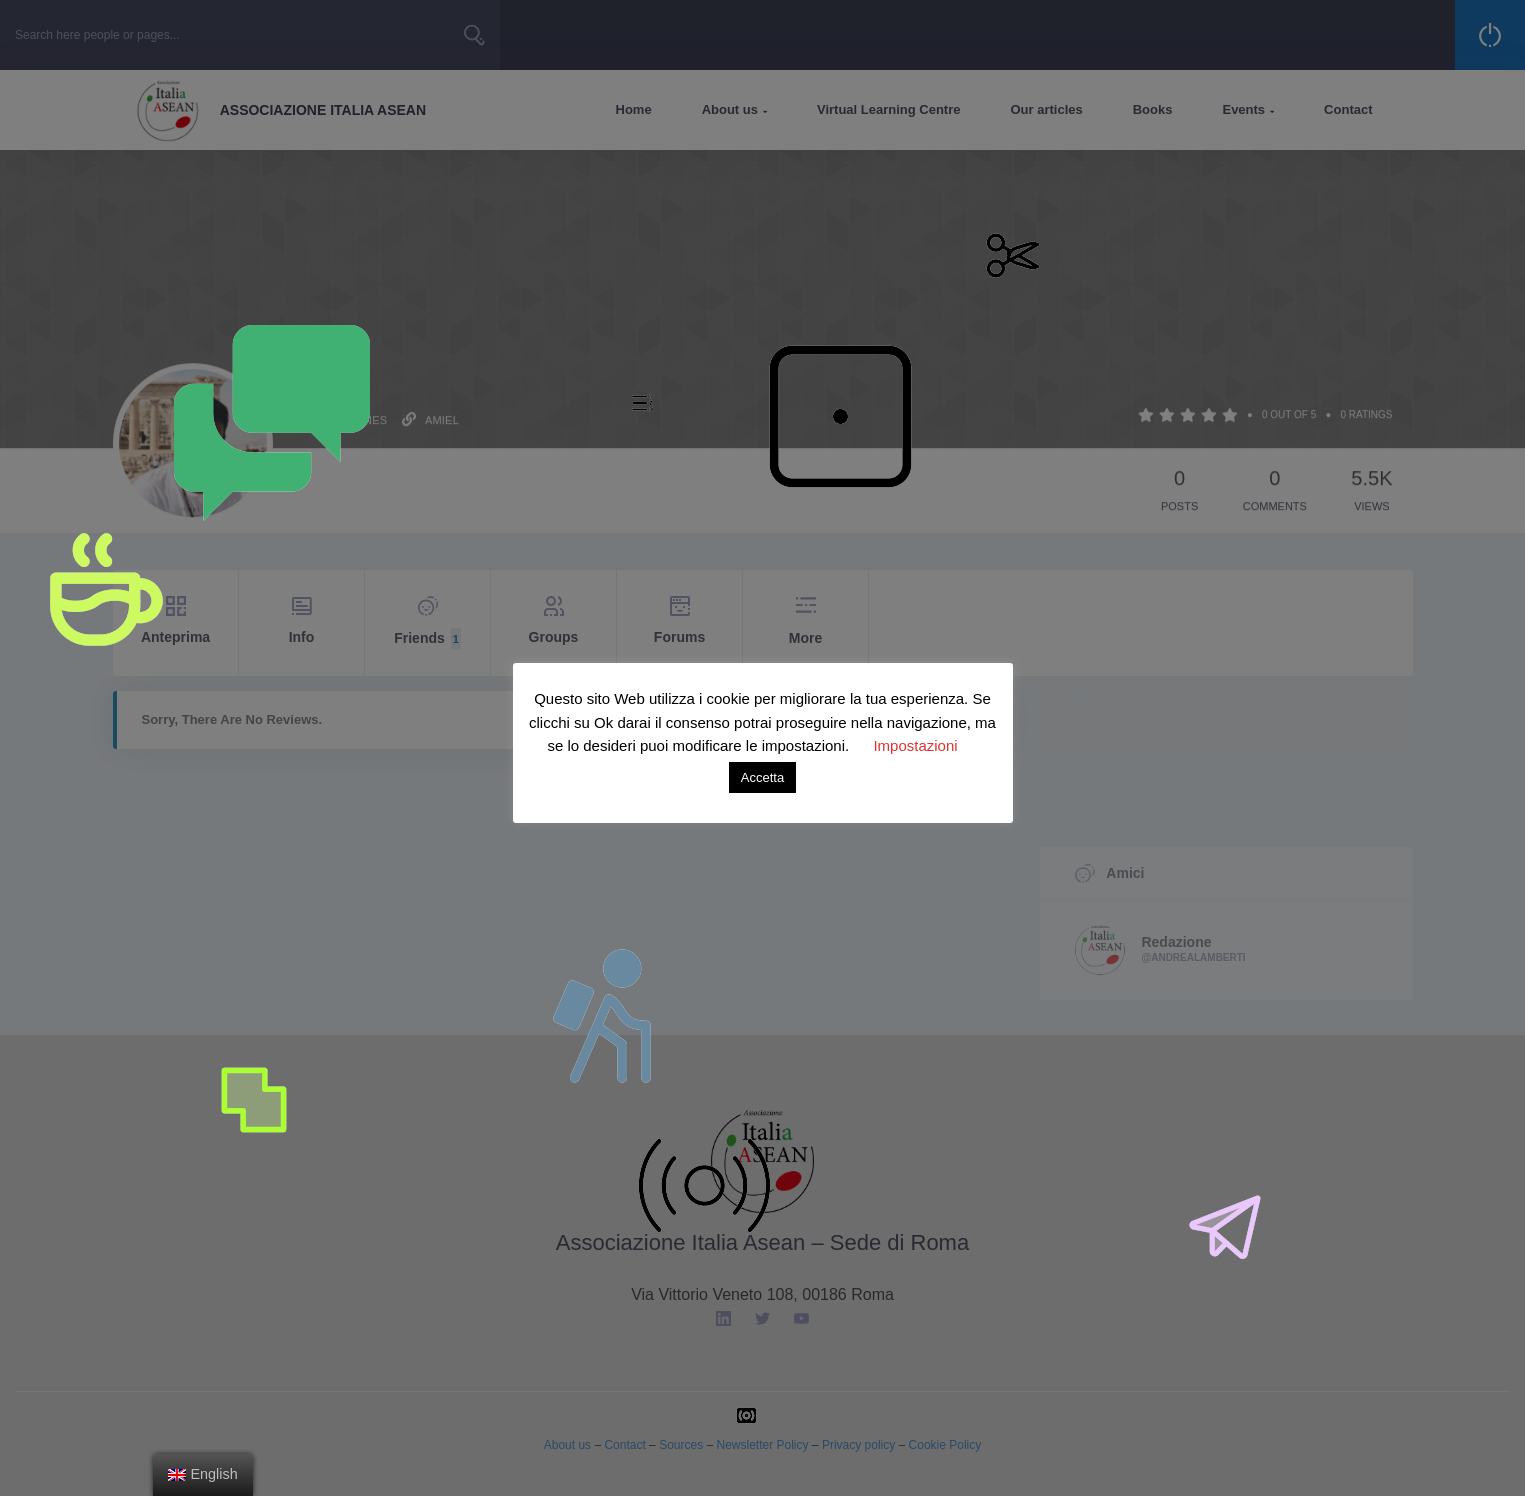 The image size is (1525, 1496). I want to click on open Telegram messaging app, so click(1227, 1228).